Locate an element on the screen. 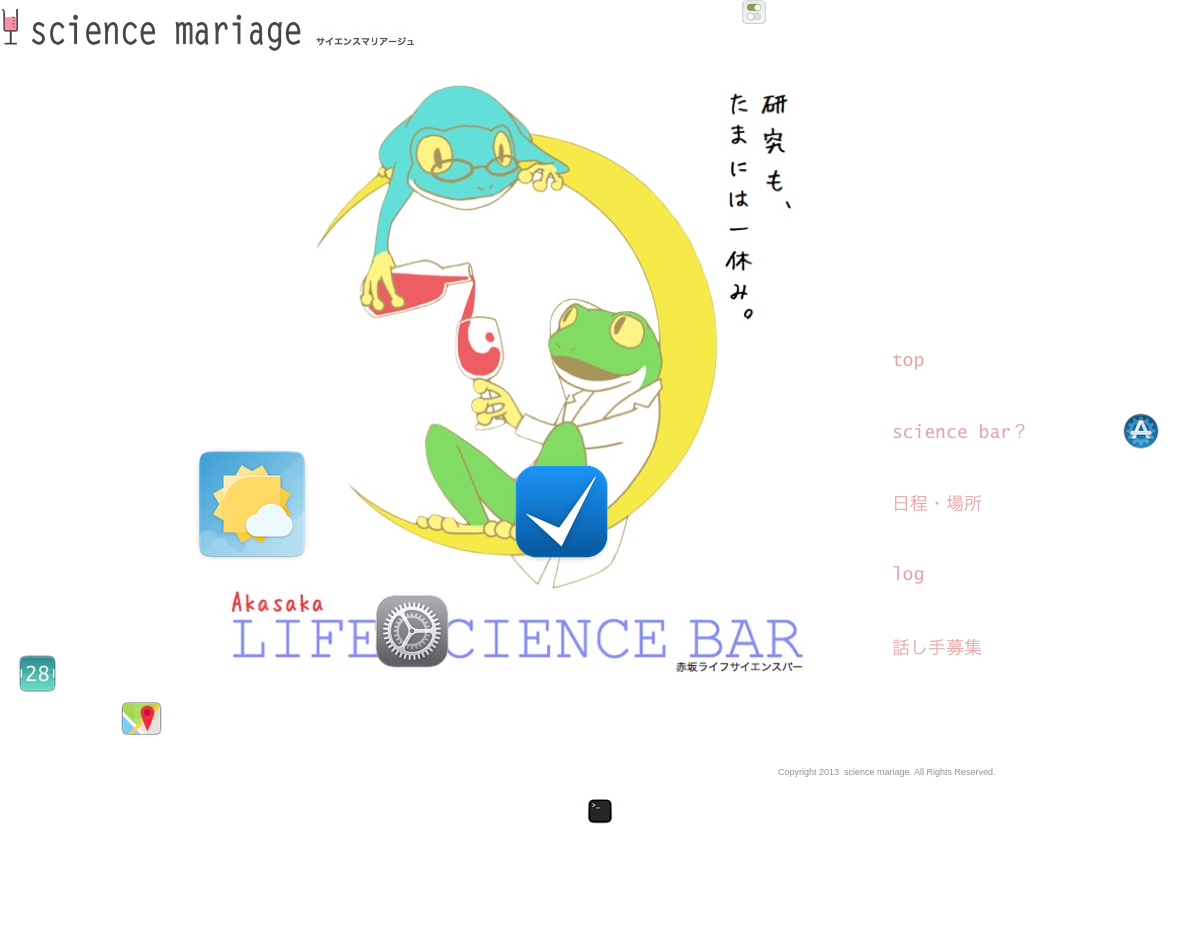 The width and height of the screenshot is (1200, 950). open terminal app is located at coordinates (600, 811).